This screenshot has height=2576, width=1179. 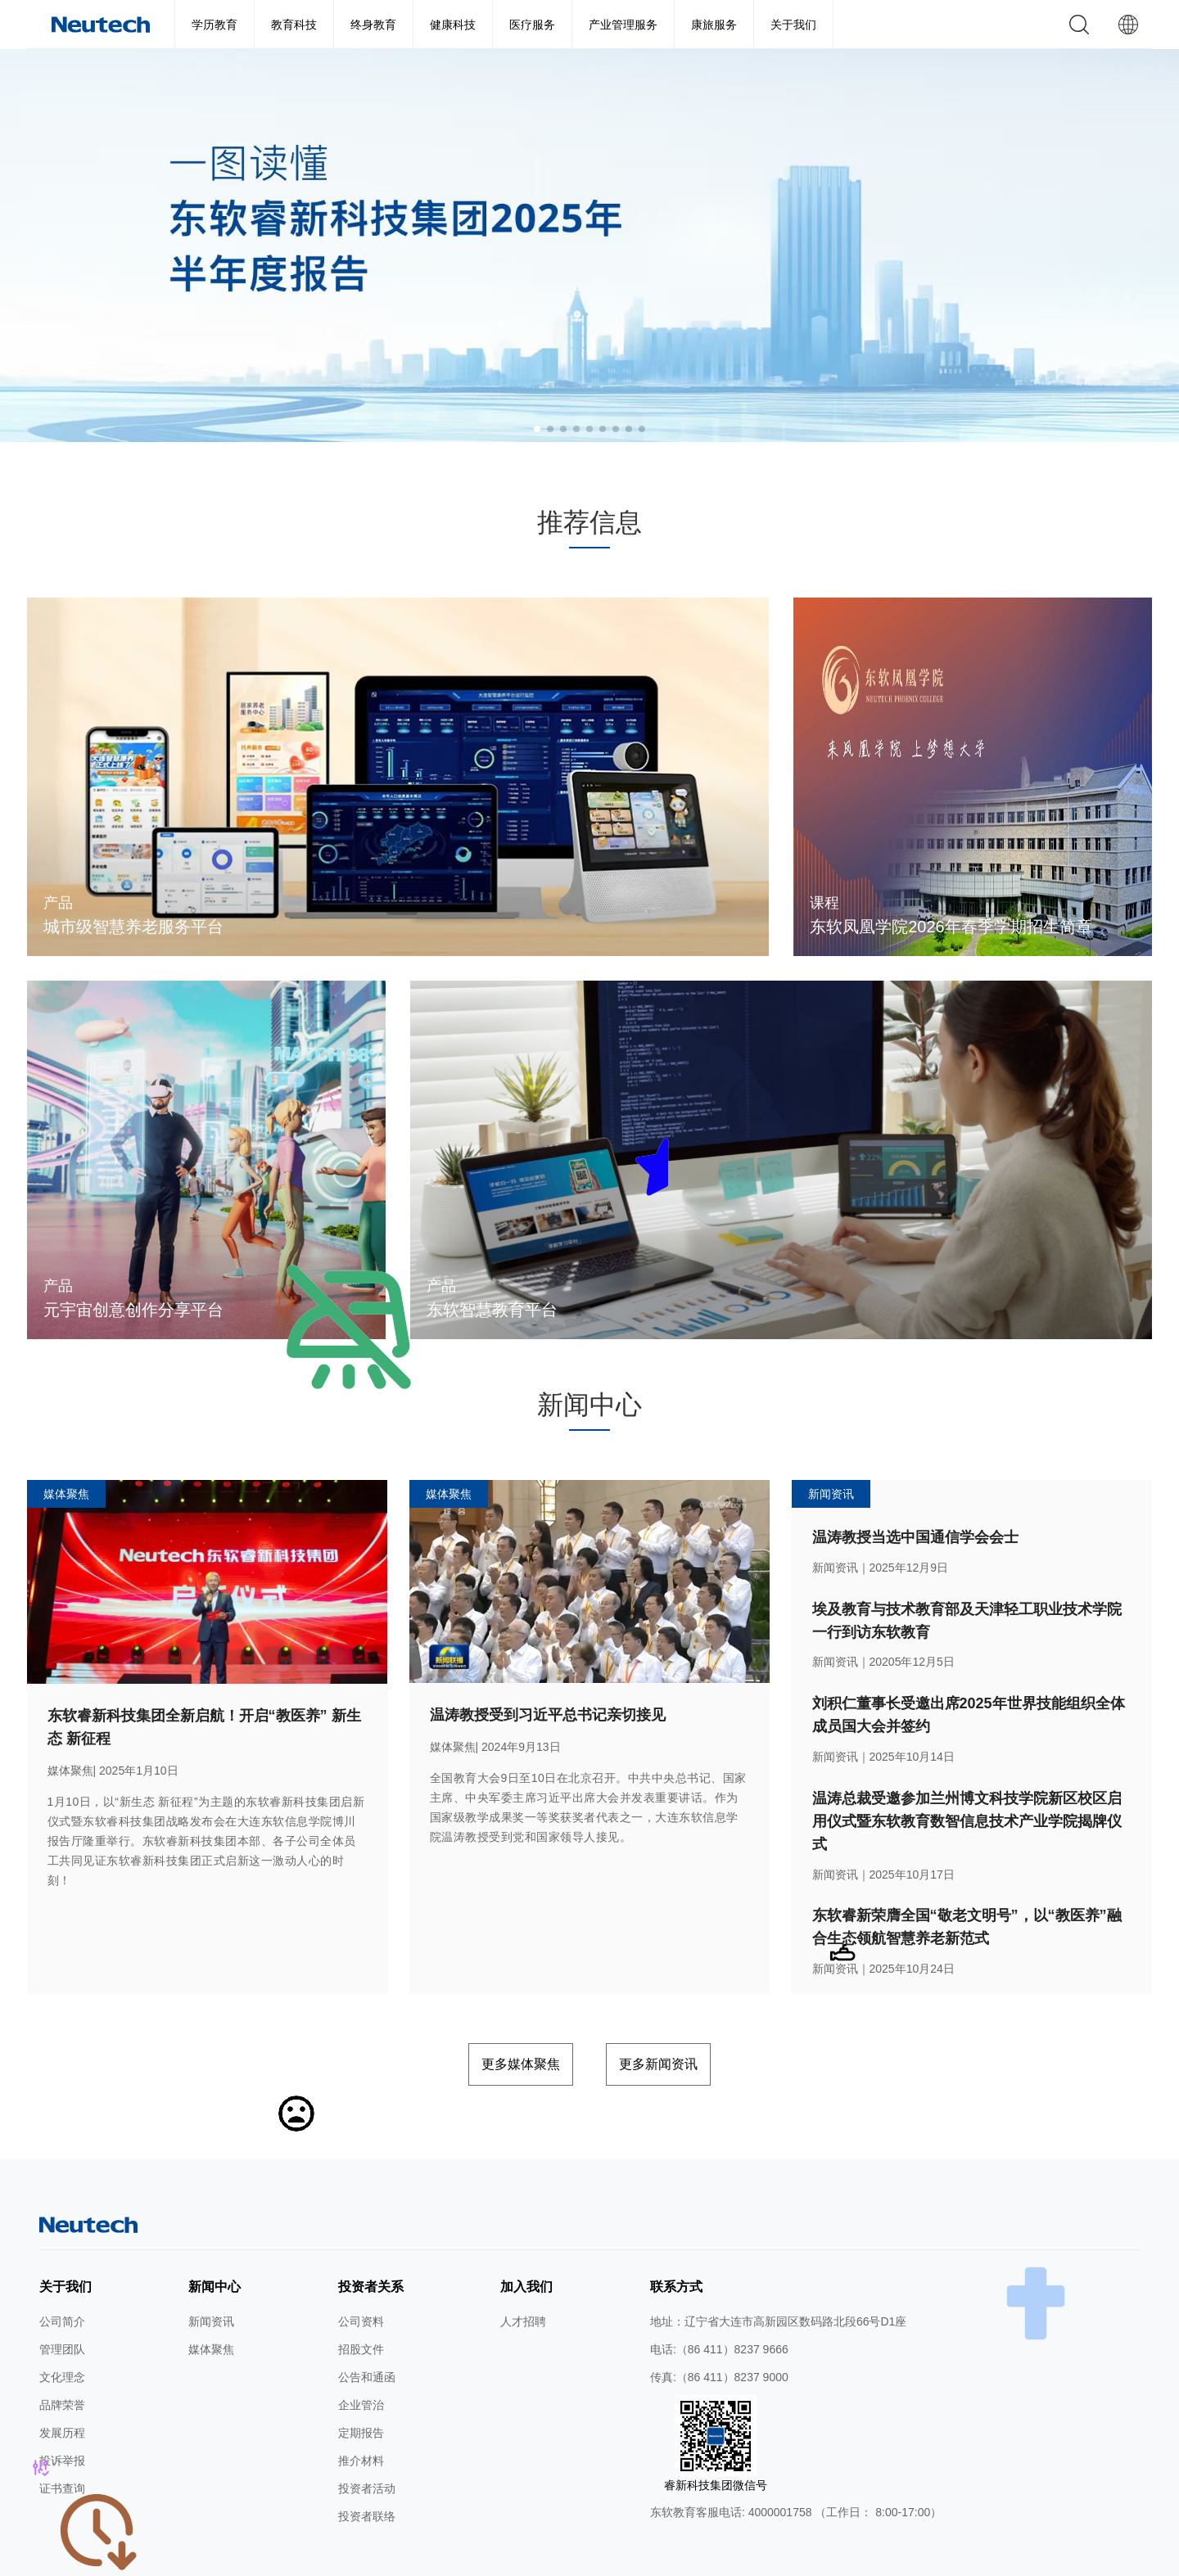 What do you see at coordinates (666, 1169) in the screenshot?
I see `indicates a partial or half-star rating` at bounding box center [666, 1169].